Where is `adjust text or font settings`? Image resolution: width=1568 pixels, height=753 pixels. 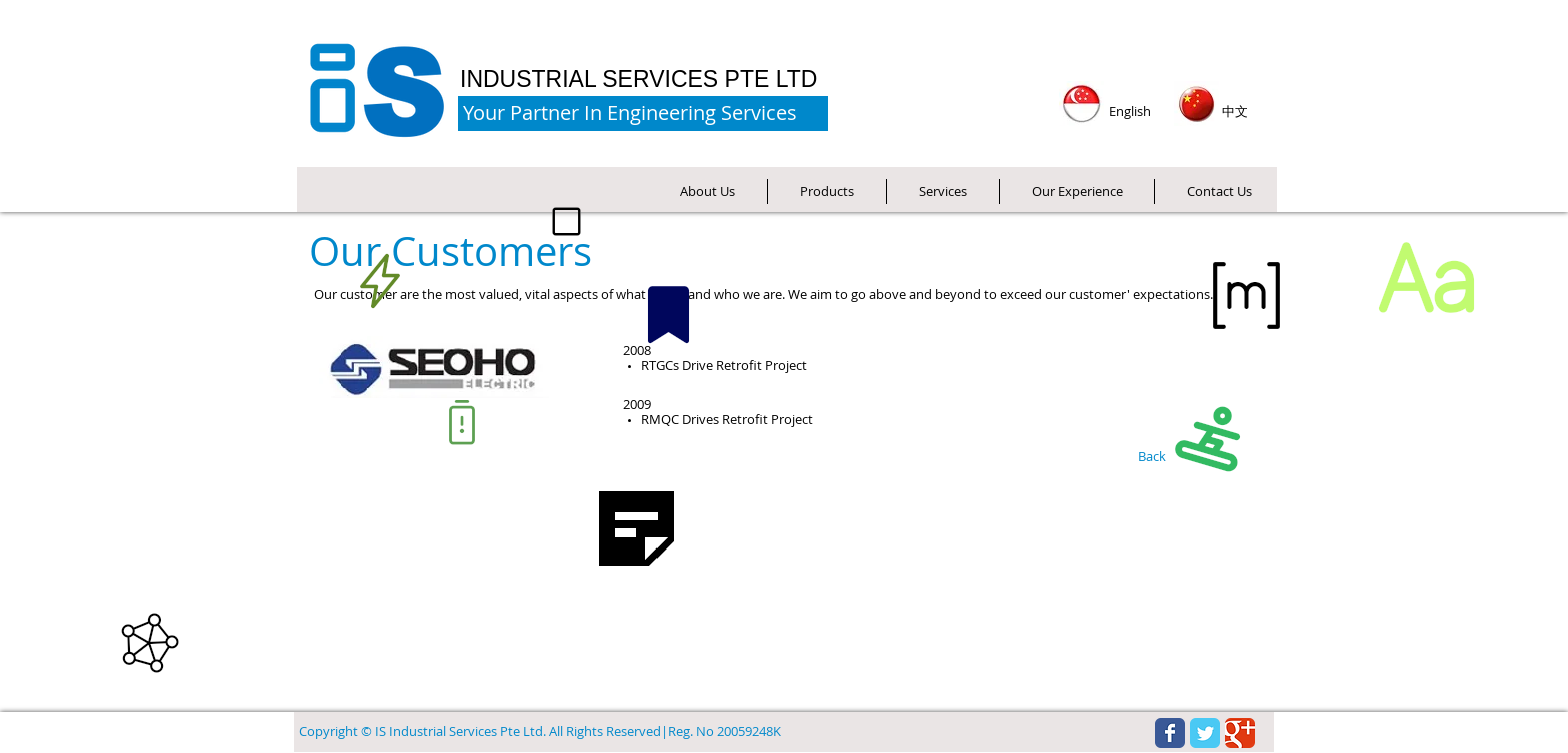 adjust text or font settings is located at coordinates (1426, 277).